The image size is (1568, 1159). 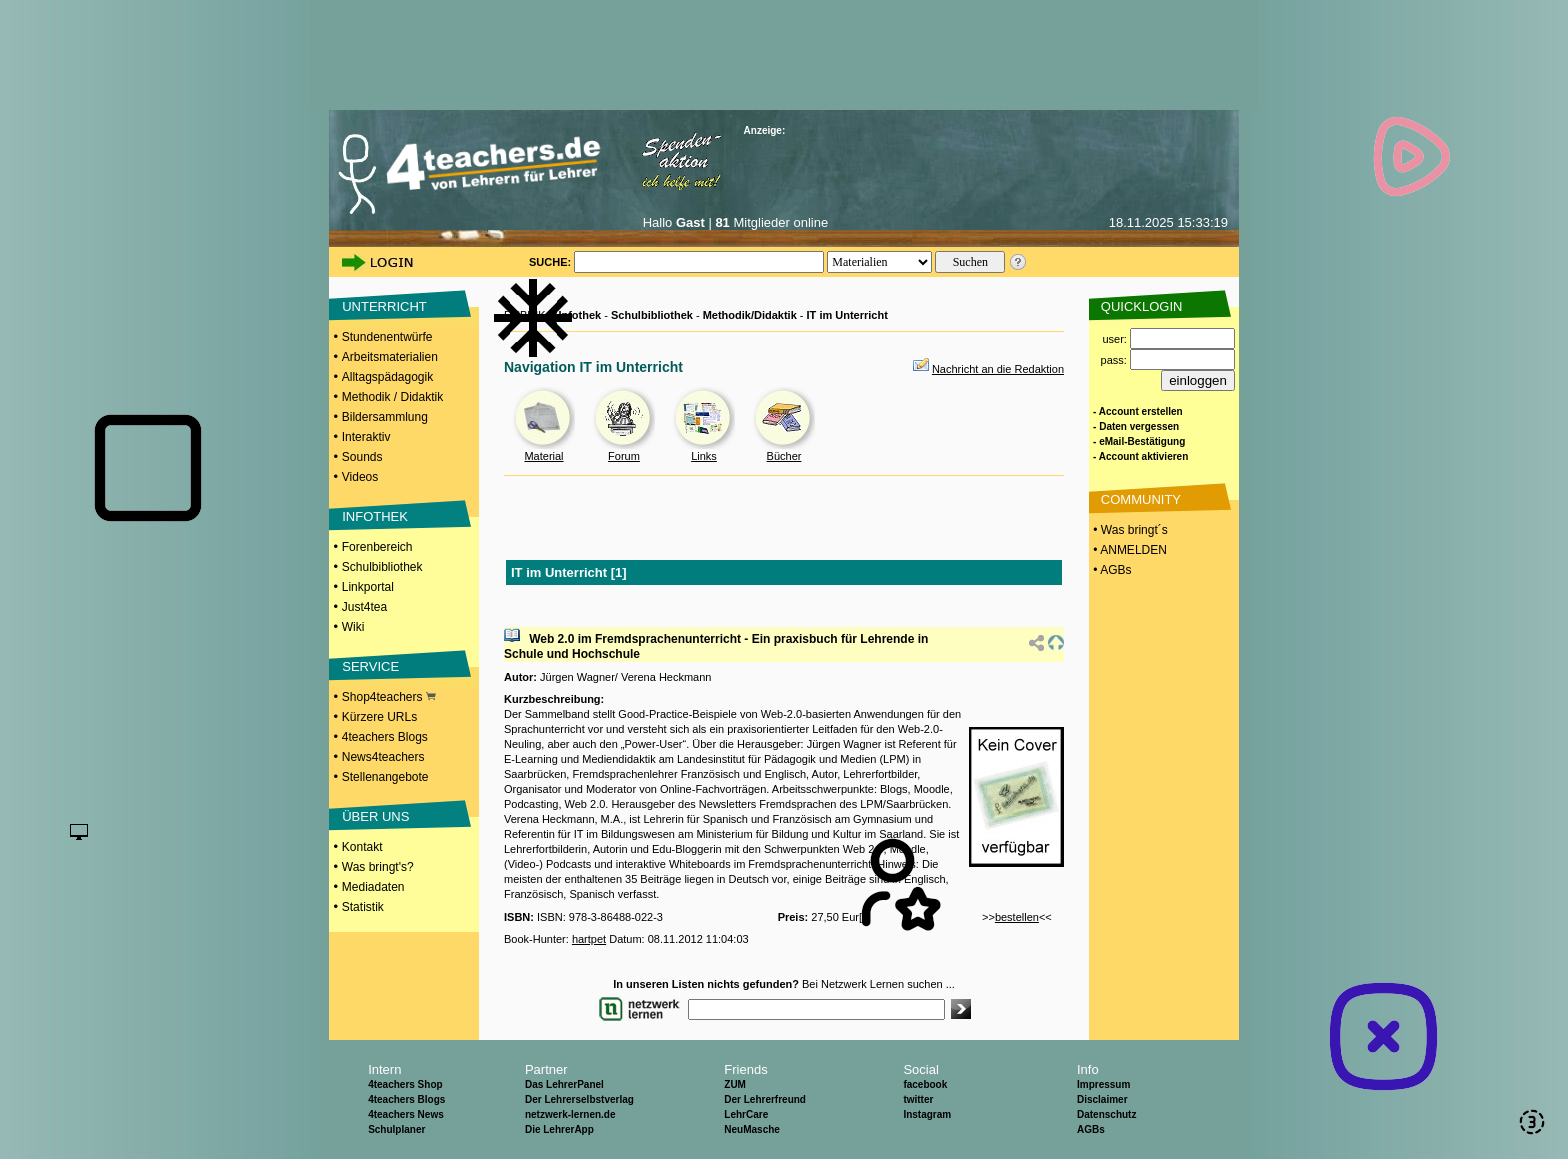 What do you see at coordinates (1409, 156) in the screenshot?
I see `open the Rumble video platform` at bounding box center [1409, 156].